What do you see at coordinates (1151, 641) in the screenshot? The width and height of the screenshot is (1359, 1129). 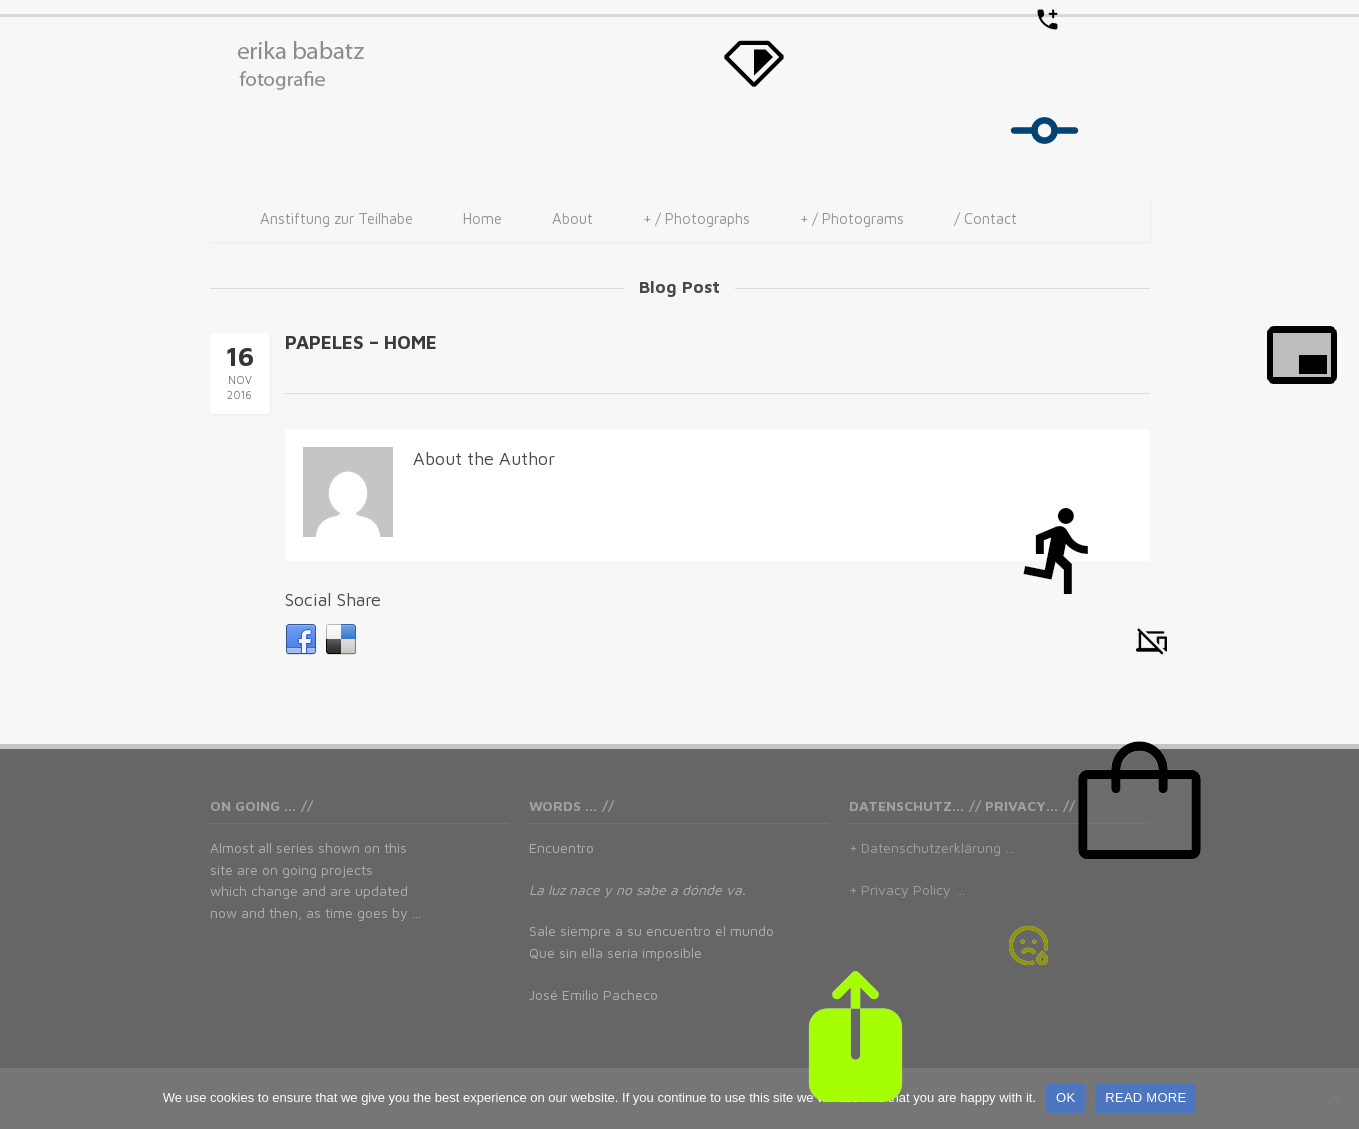 I see `device link disconnected or unavailable` at bounding box center [1151, 641].